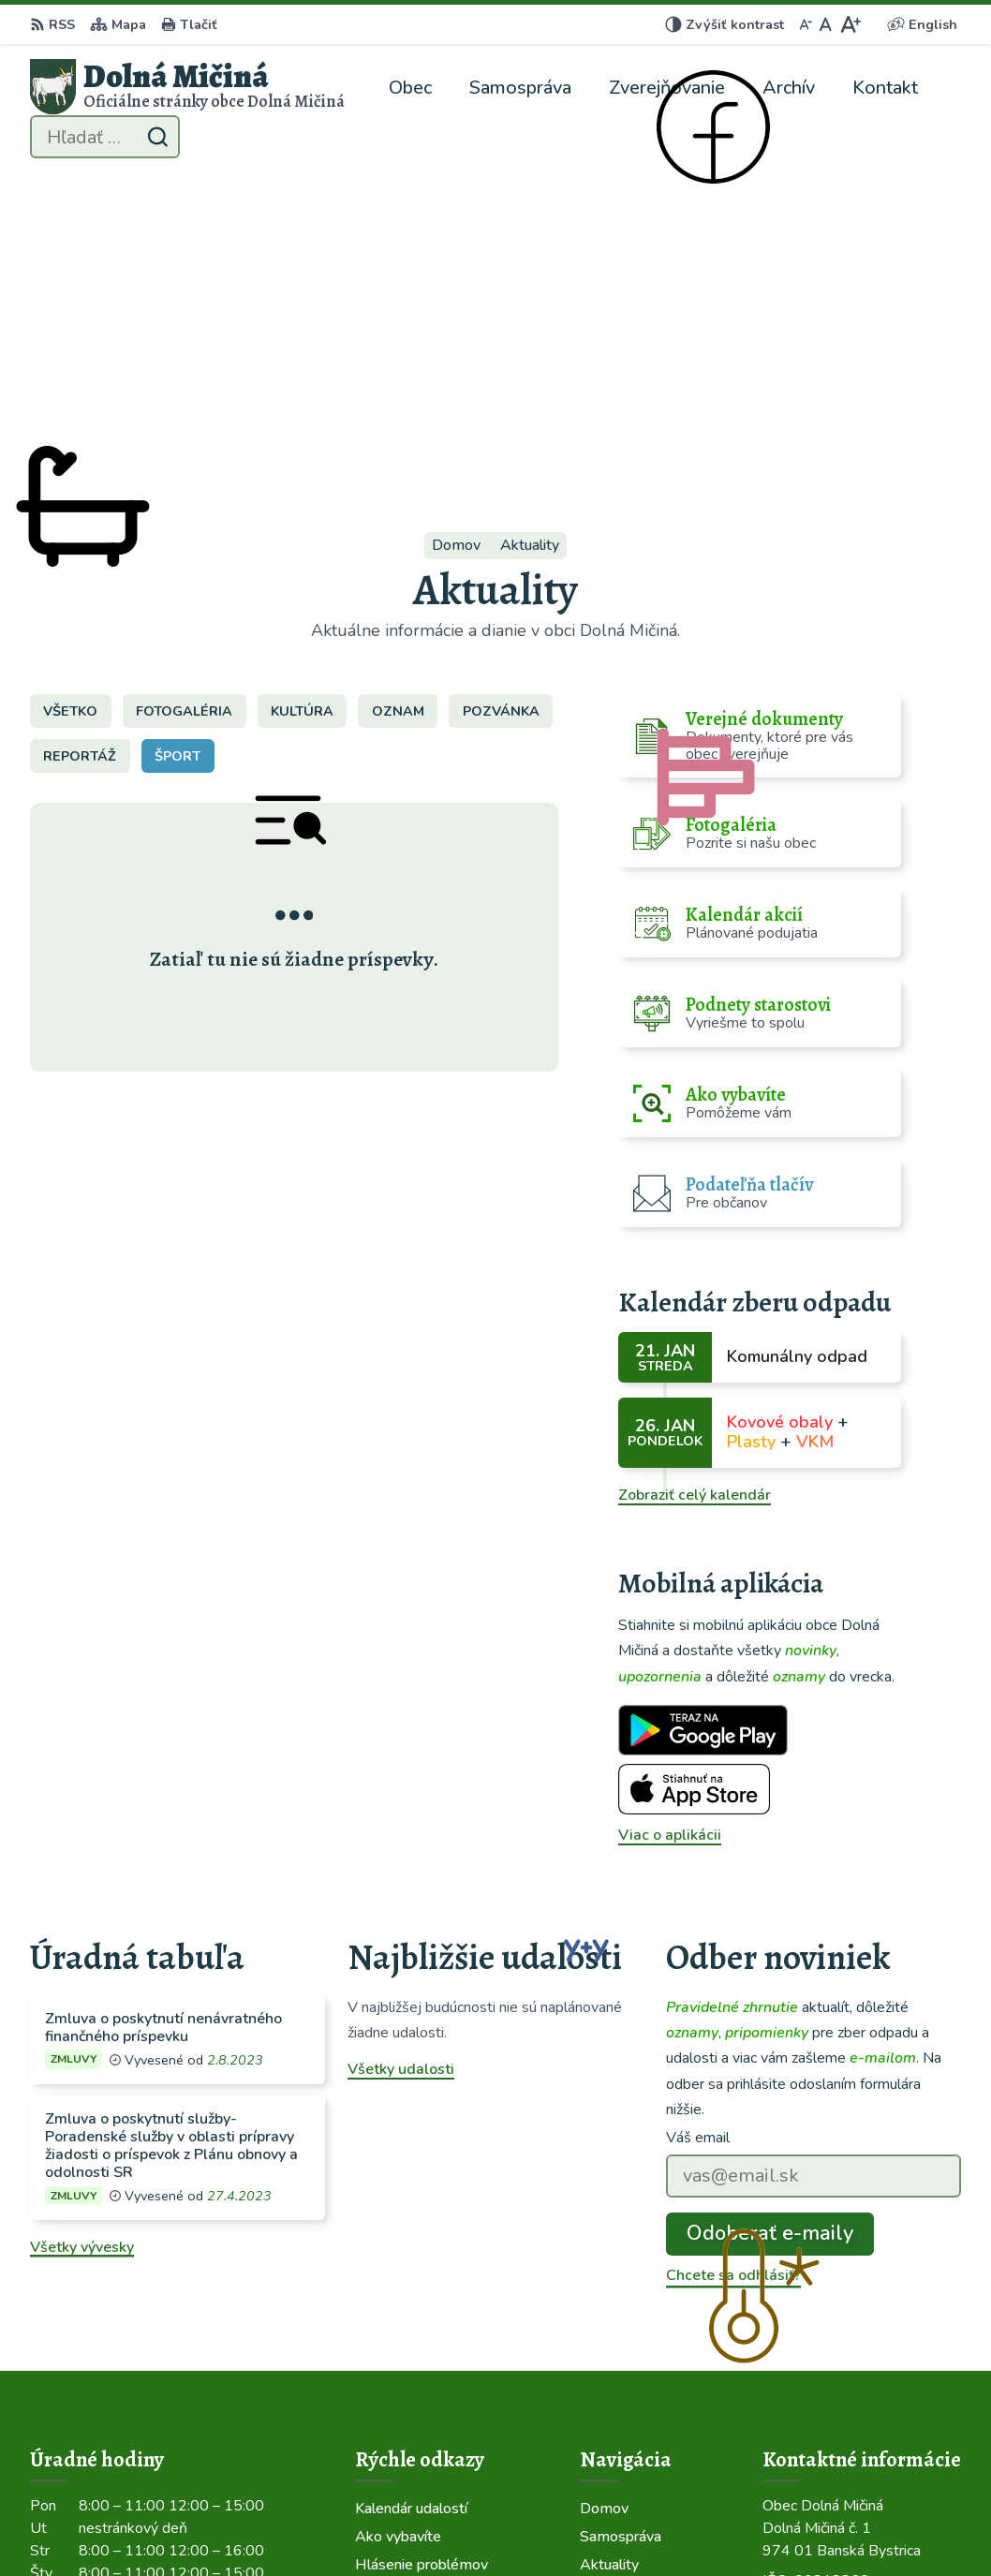 Image resolution: width=991 pixels, height=2576 pixels. I want to click on bathroom amenity indicator, so click(82, 506).